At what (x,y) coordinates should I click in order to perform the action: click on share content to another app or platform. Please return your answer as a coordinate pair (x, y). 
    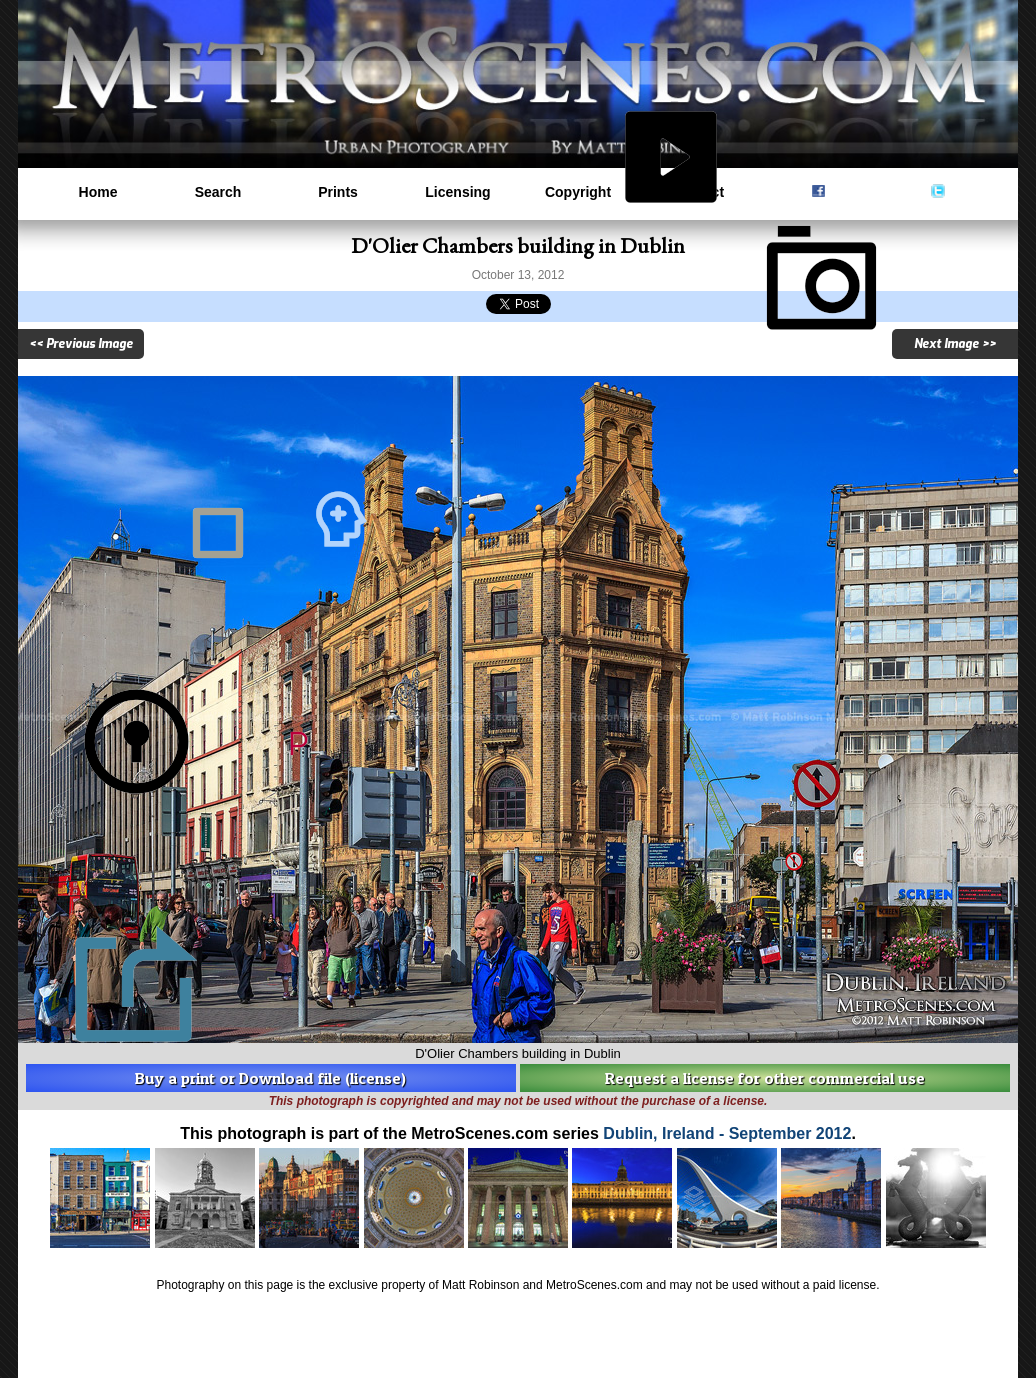
    Looking at the image, I should click on (133, 989).